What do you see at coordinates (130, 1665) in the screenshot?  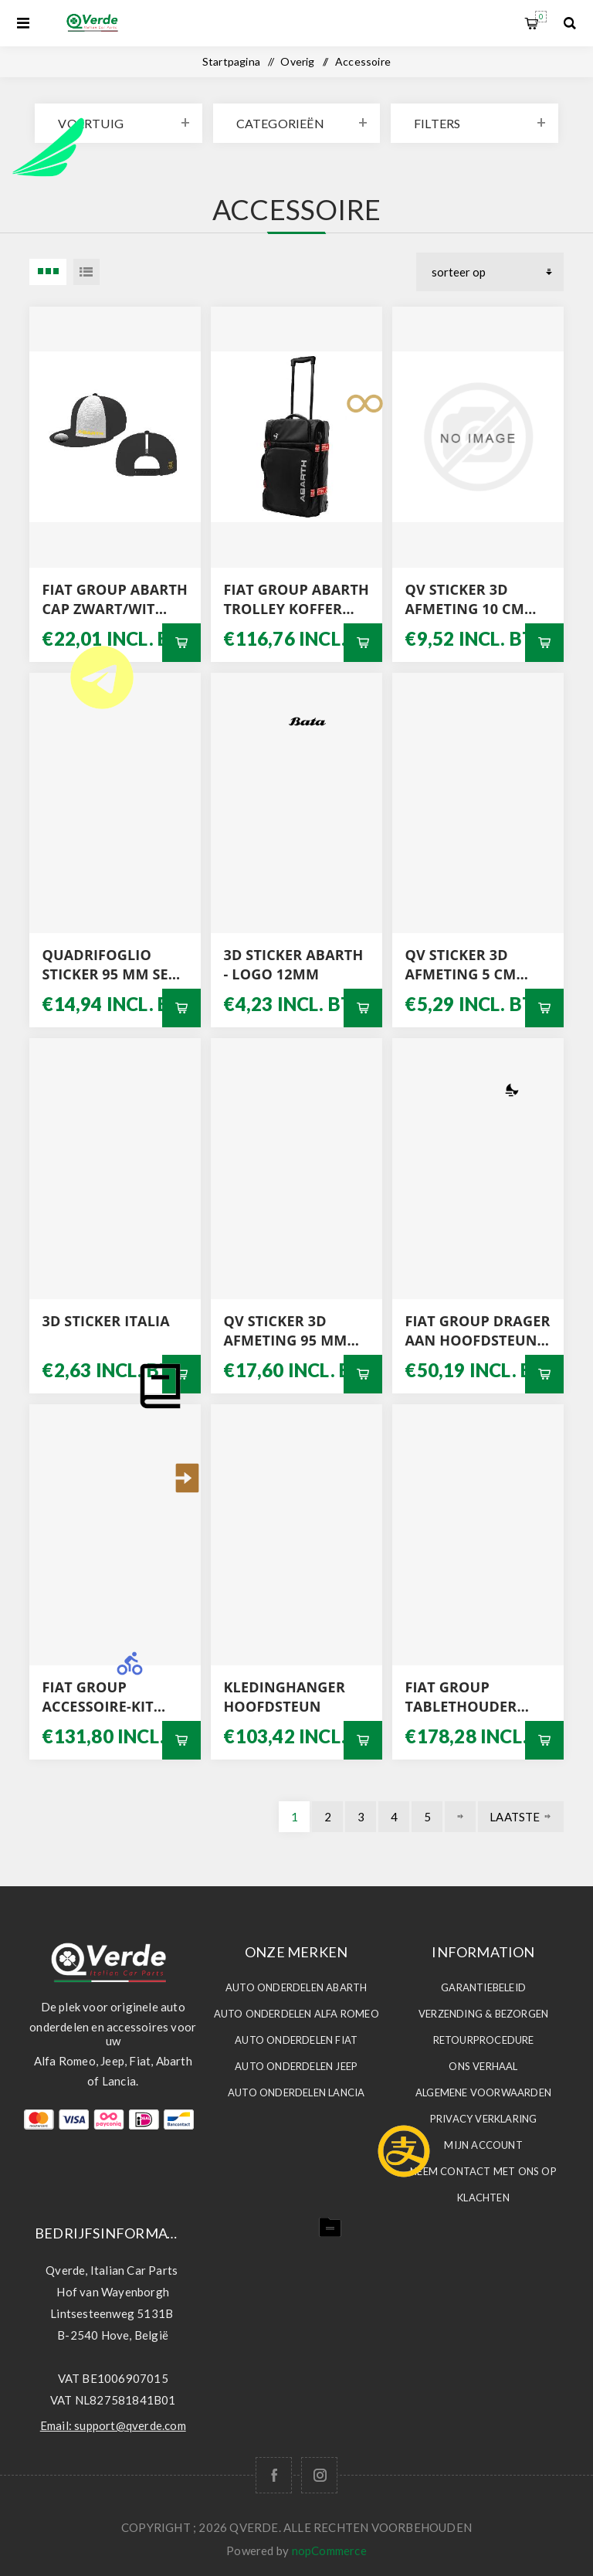 I see `access cycling or bike route directions` at bounding box center [130, 1665].